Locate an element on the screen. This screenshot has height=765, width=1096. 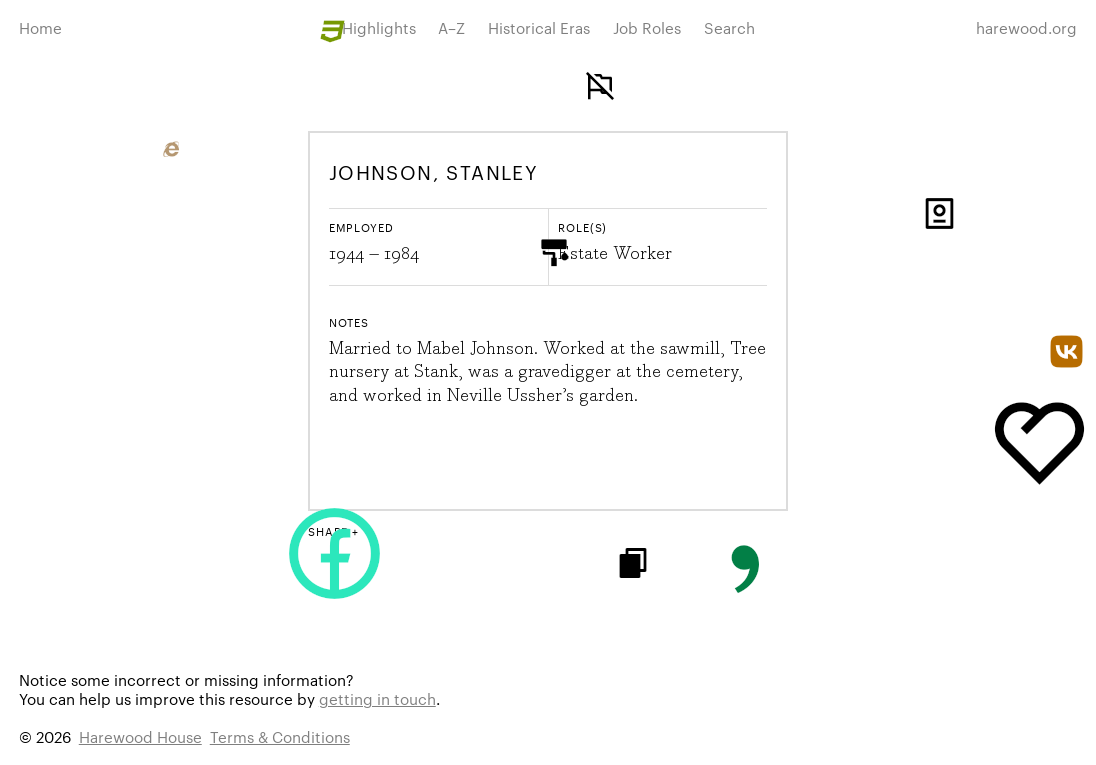
disable or turn off flag notifications is located at coordinates (600, 86).